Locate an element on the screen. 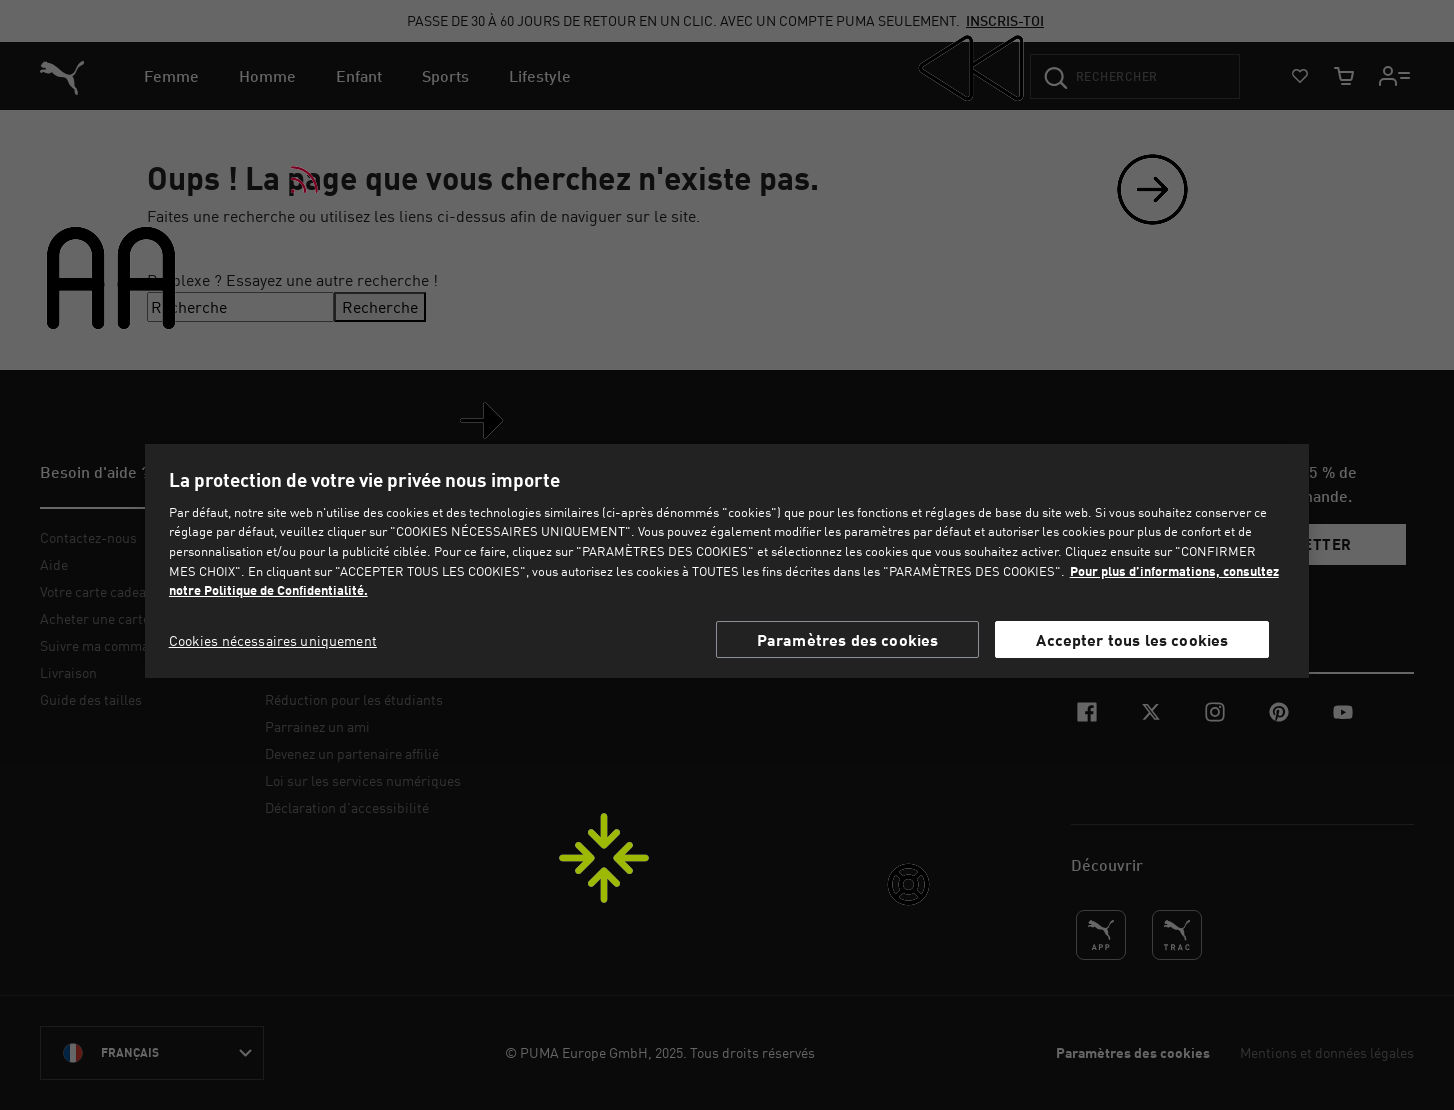 The height and width of the screenshot is (1110, 1454). proceed to the next step is located at coordinates (1152, 189).